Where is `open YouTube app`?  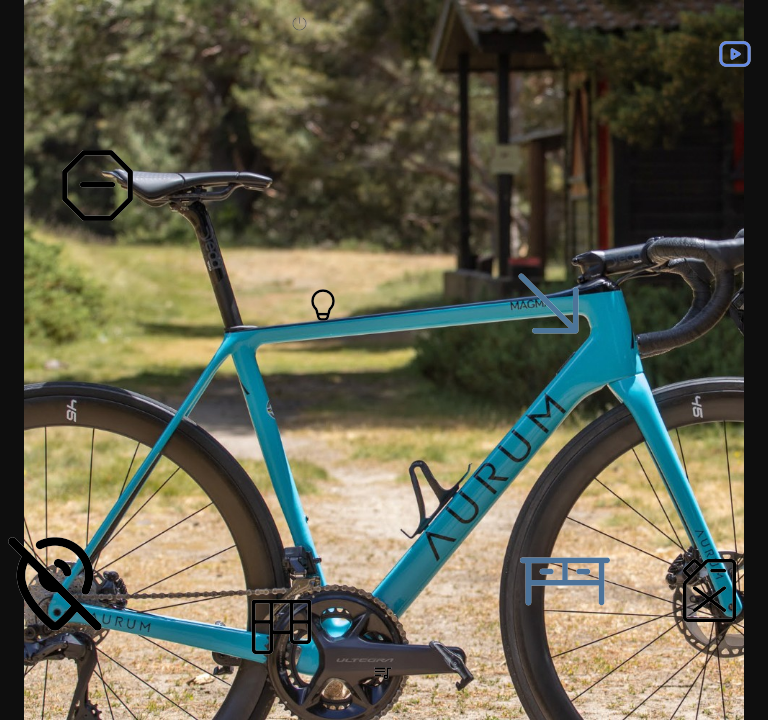
open YouTube app is located at coordinates (735, 54).